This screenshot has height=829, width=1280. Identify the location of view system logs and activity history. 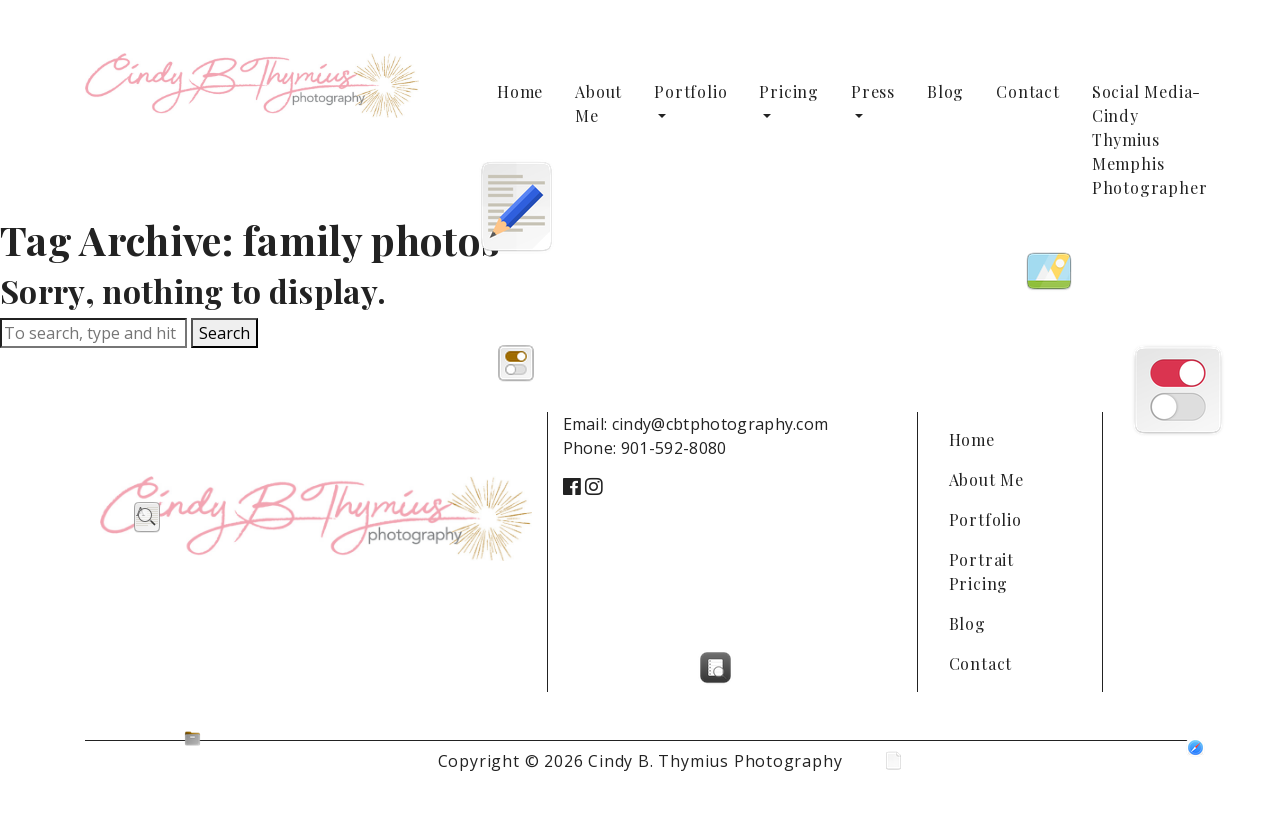
(715, 667).